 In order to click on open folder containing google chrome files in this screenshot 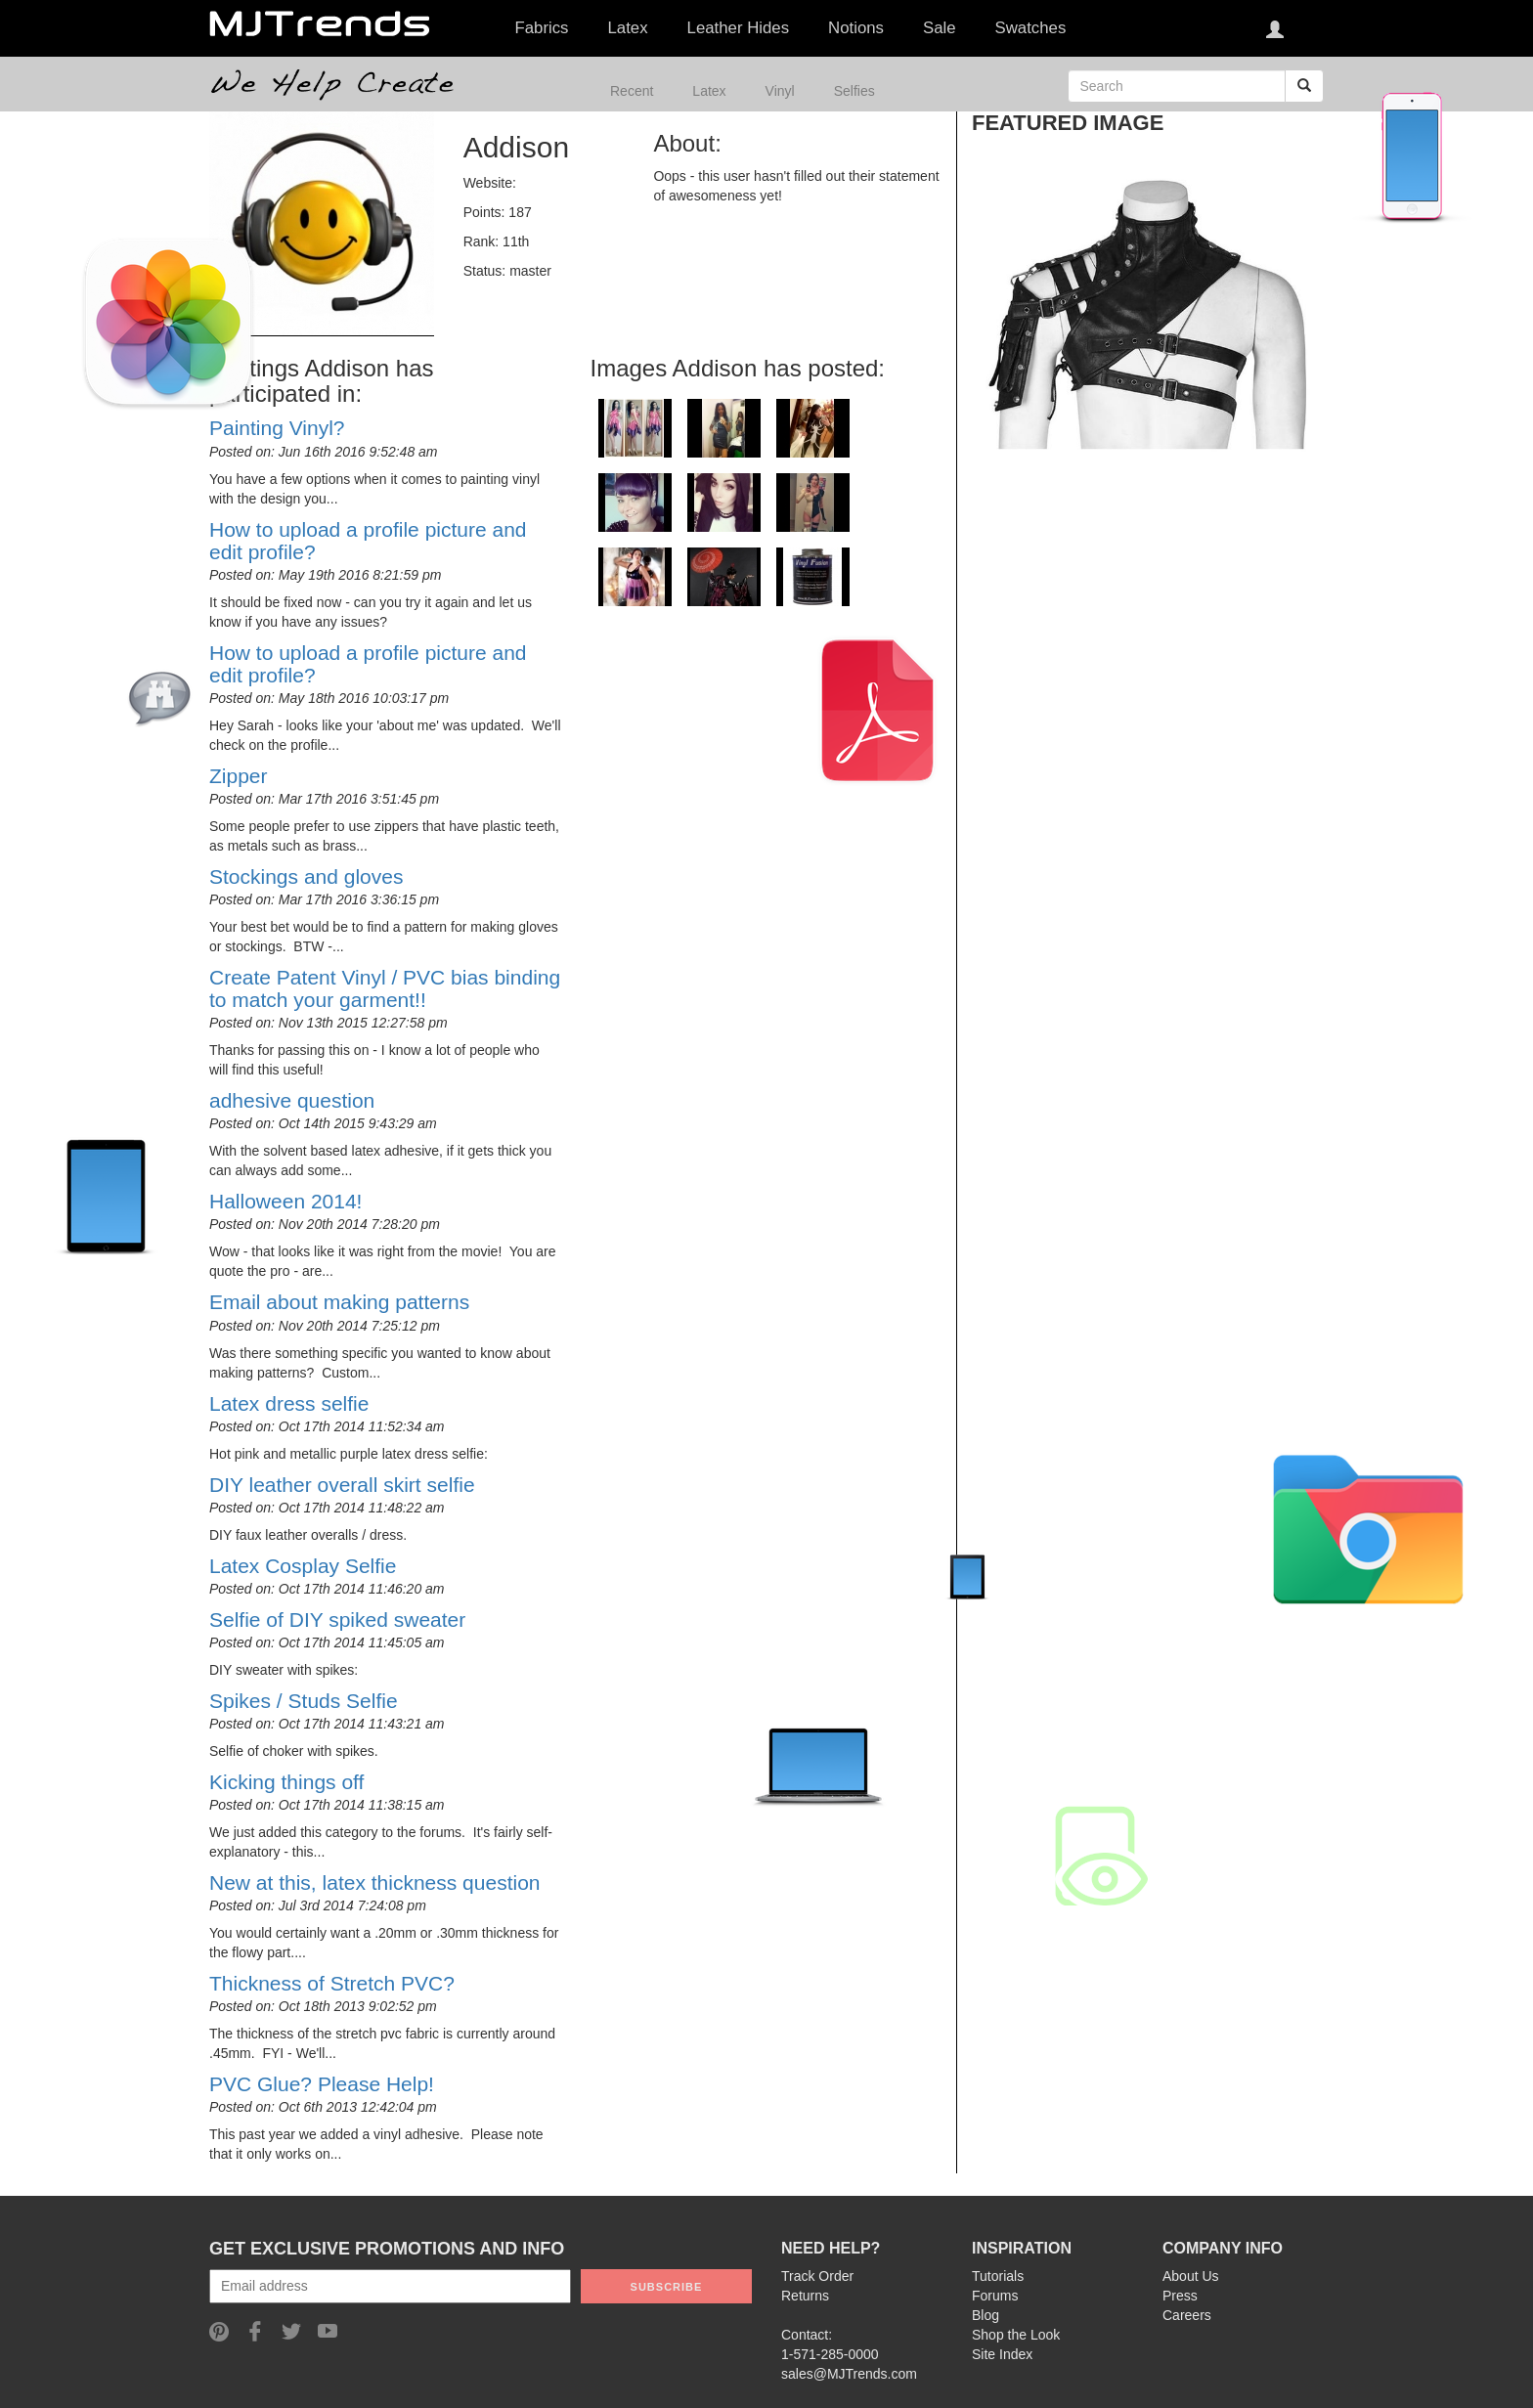, I will do `click(1367, 1534)`.